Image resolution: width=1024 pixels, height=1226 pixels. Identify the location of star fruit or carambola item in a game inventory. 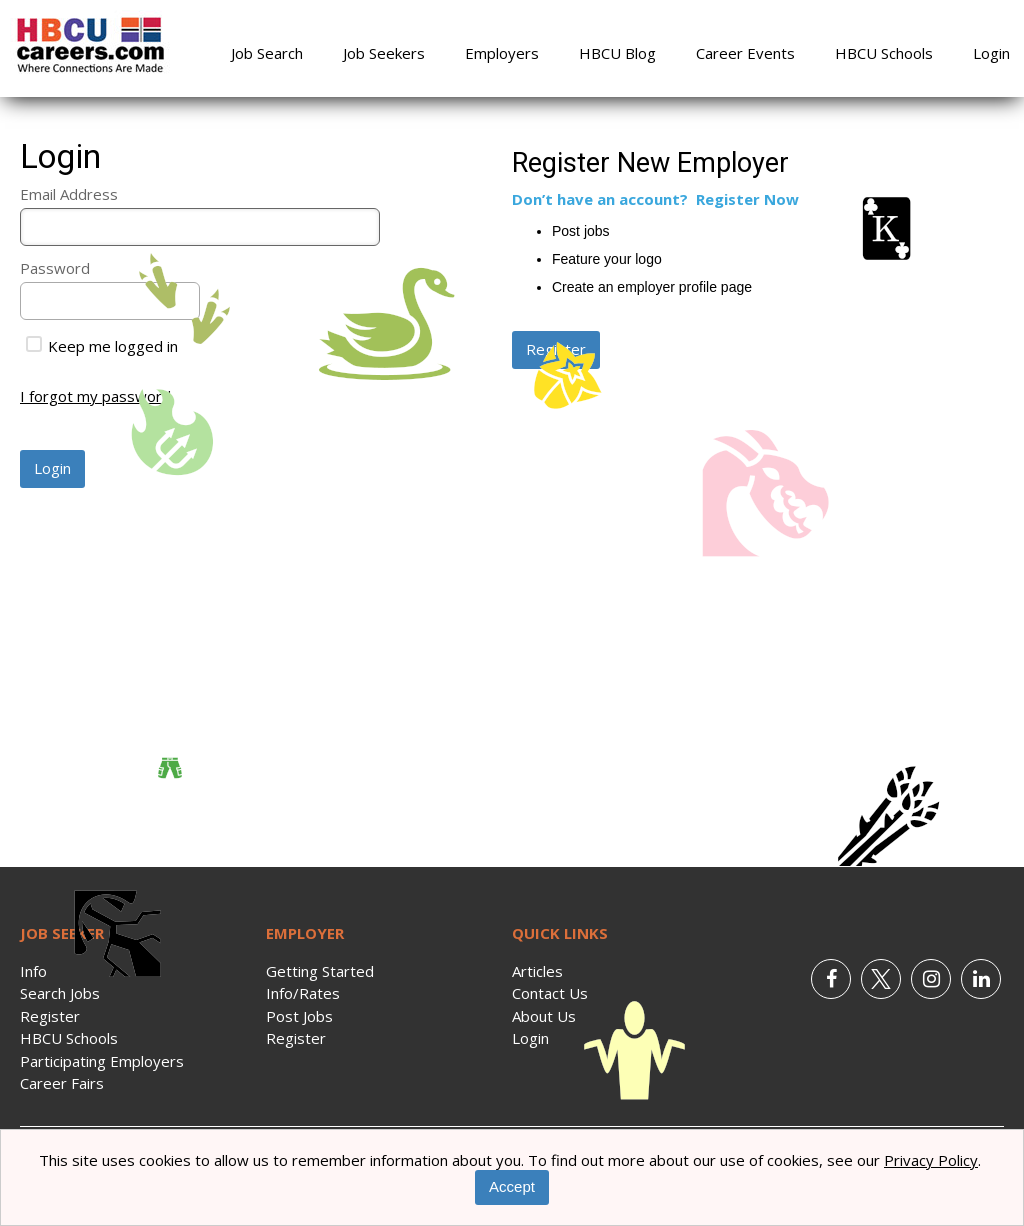
(567, 376).